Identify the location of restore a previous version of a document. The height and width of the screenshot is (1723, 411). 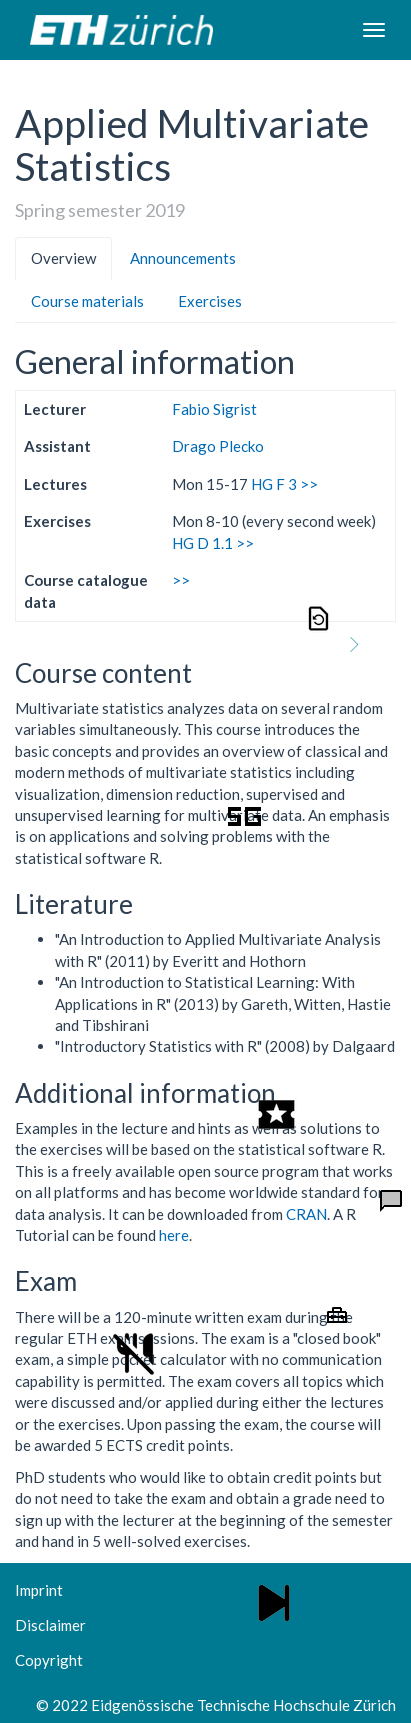
(318, 618).